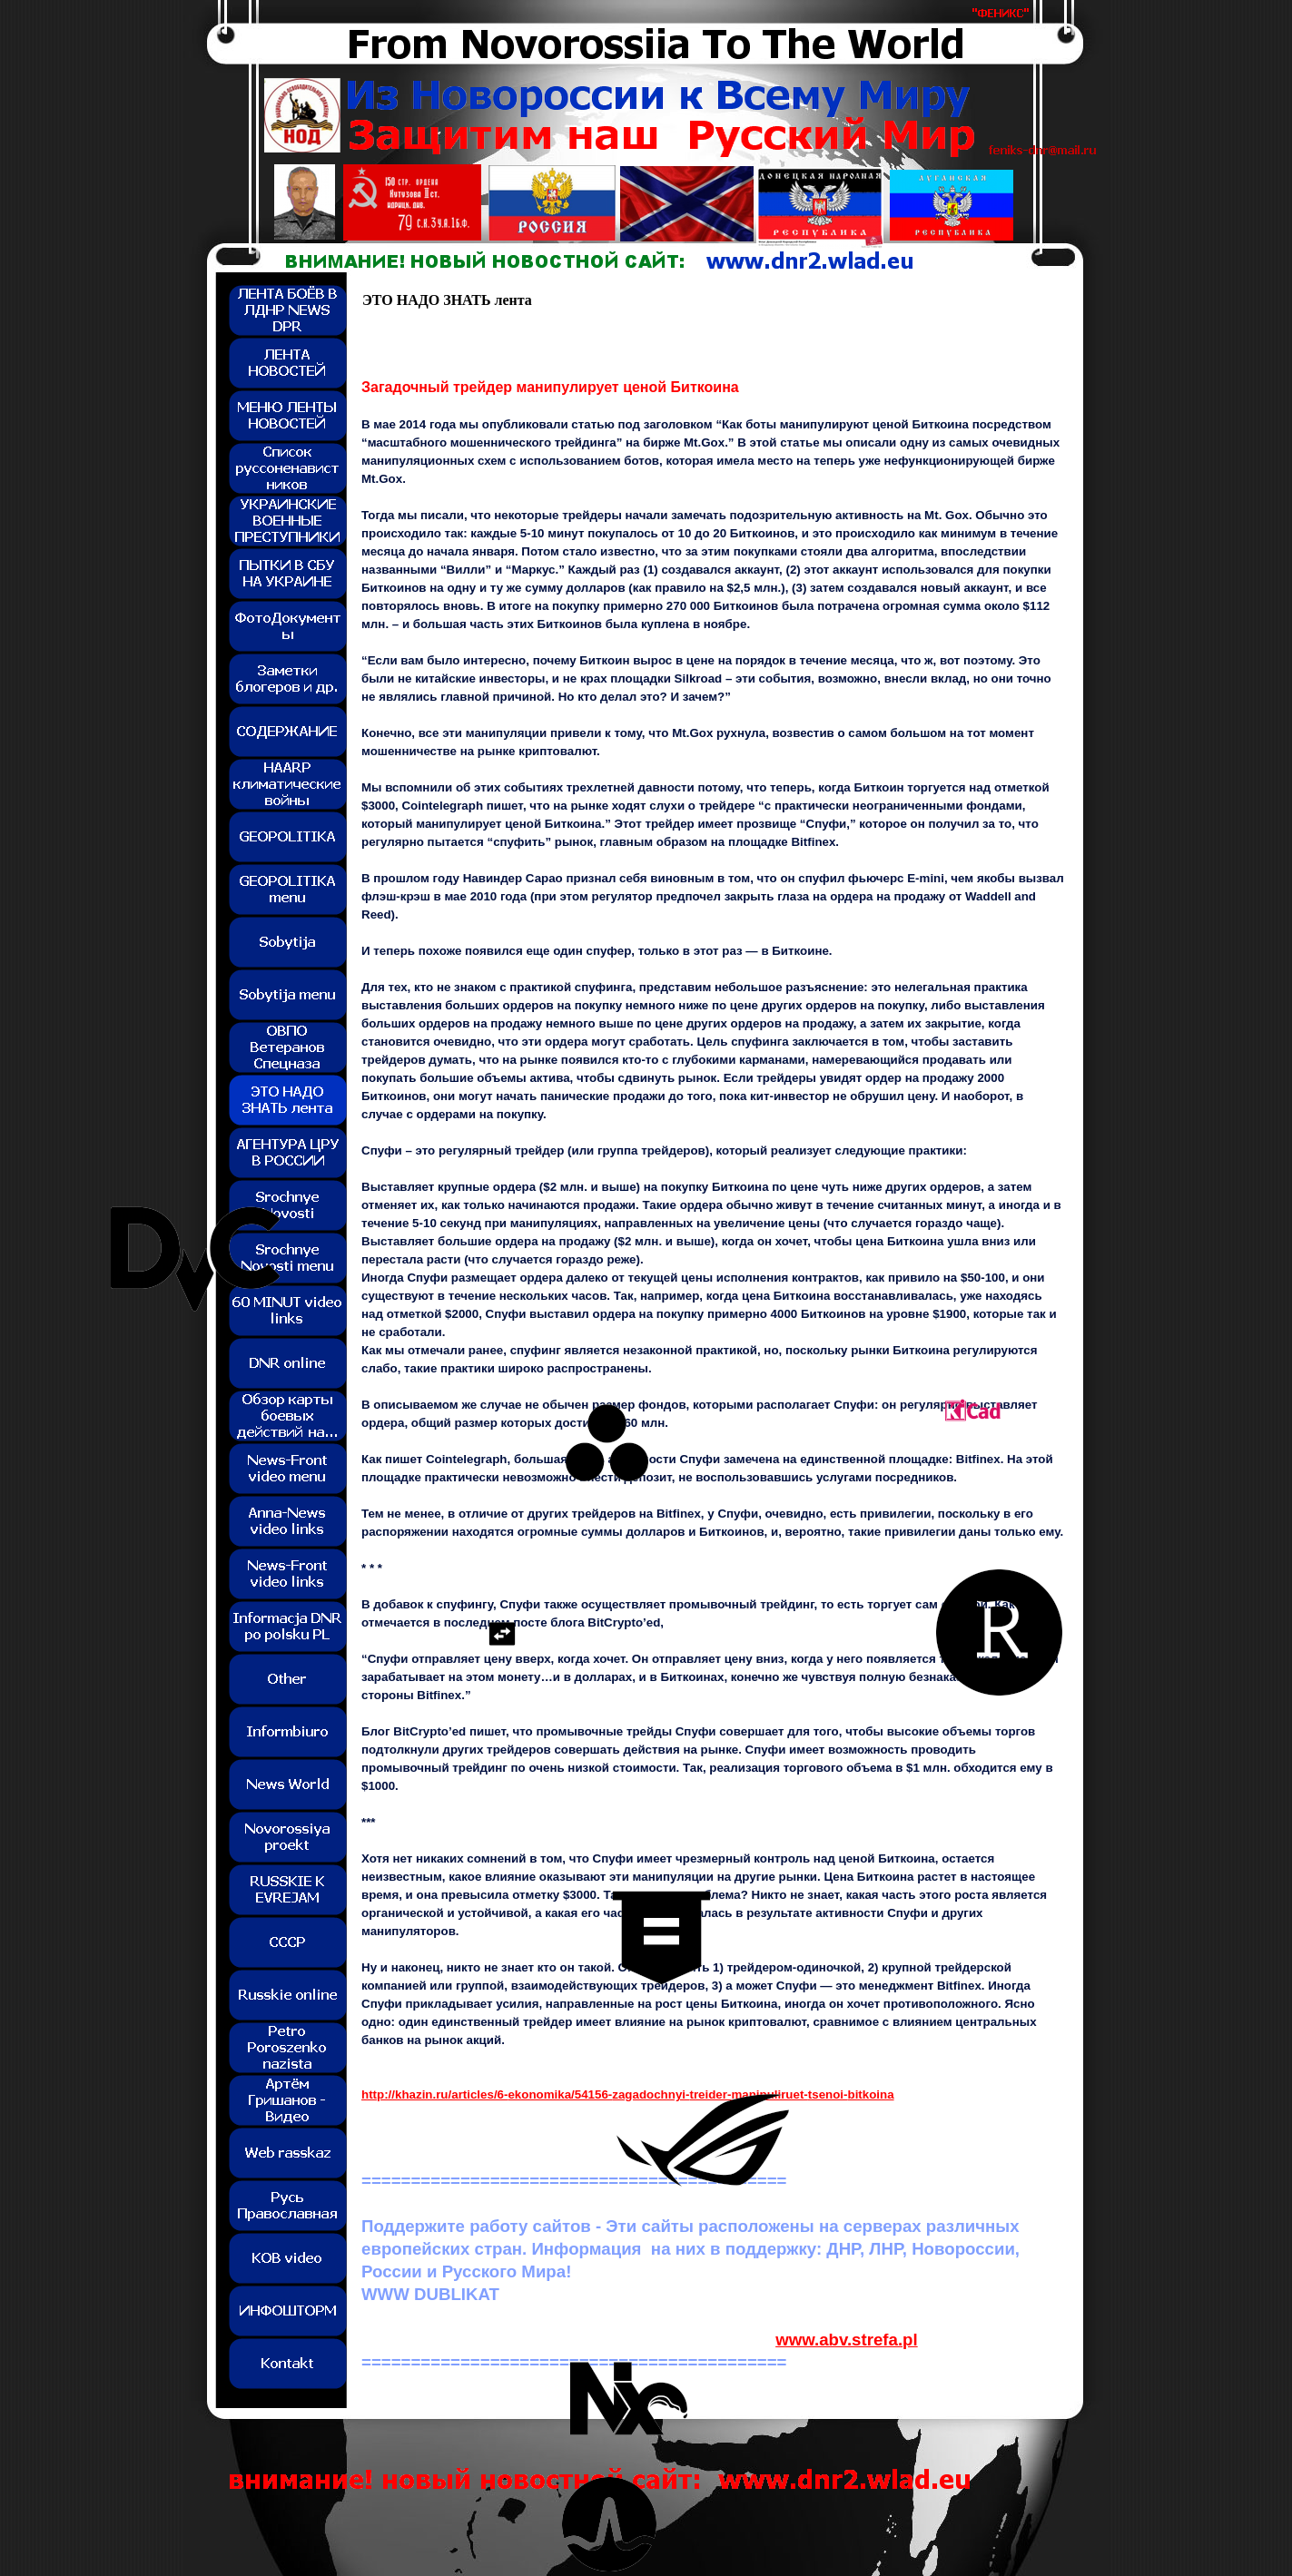  Describe the element at coordinates (609, 2524) in the screenshot. I see `broadcom company logo` at that location.